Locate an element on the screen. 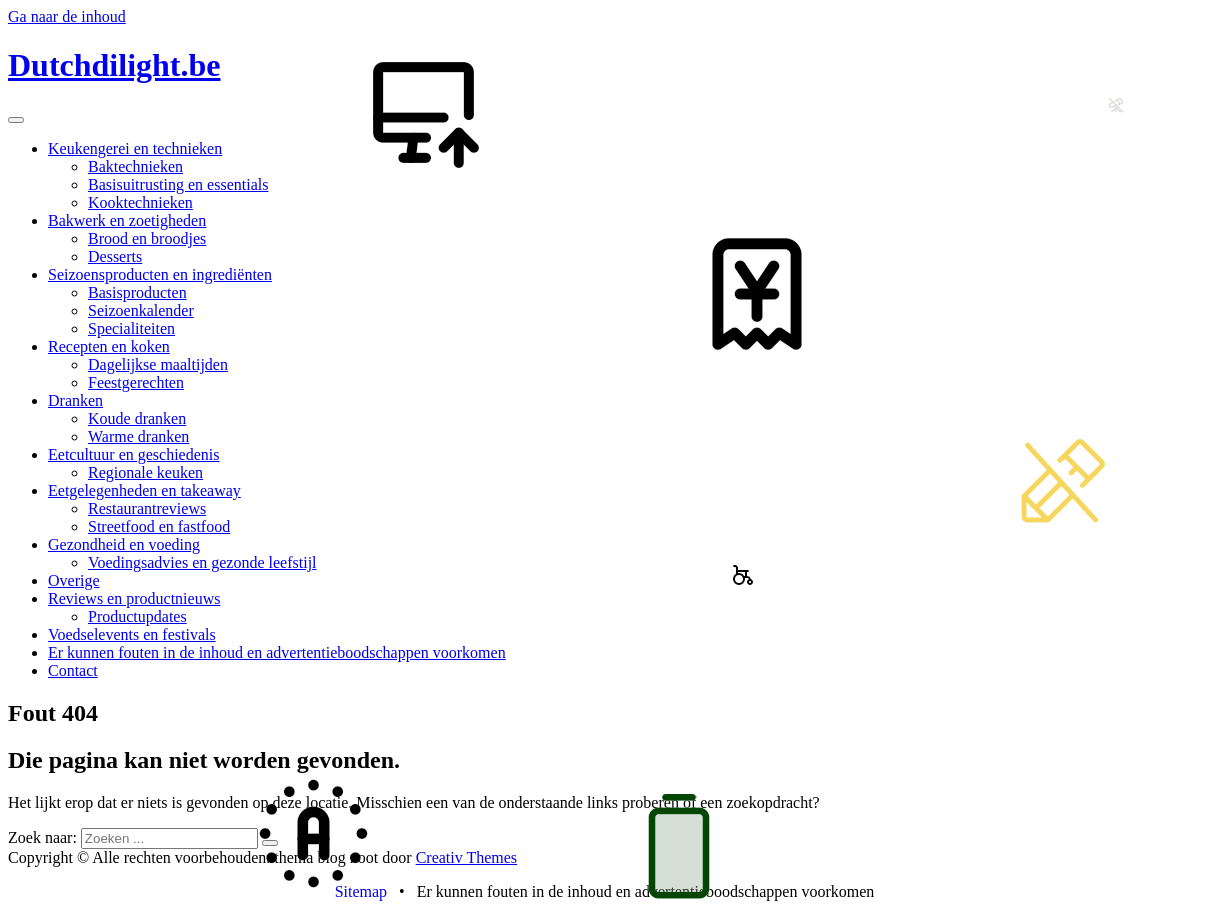 This screenshot has width=1209, height=924. upload content to desktop computer is located at coordinates (423, 112).